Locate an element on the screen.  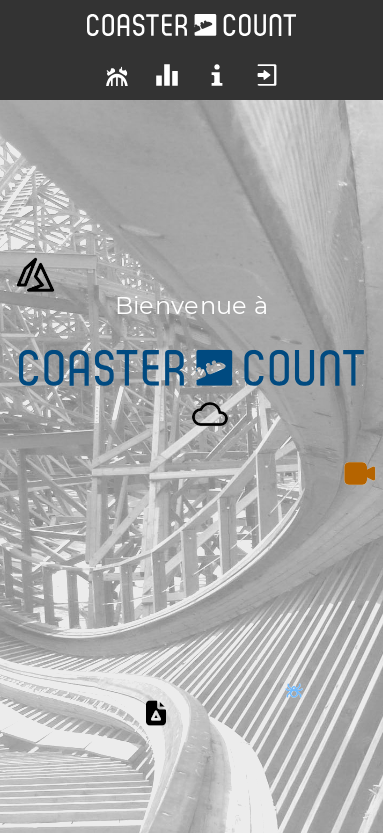
view file changes or differences is located at coordinates (156, 713).